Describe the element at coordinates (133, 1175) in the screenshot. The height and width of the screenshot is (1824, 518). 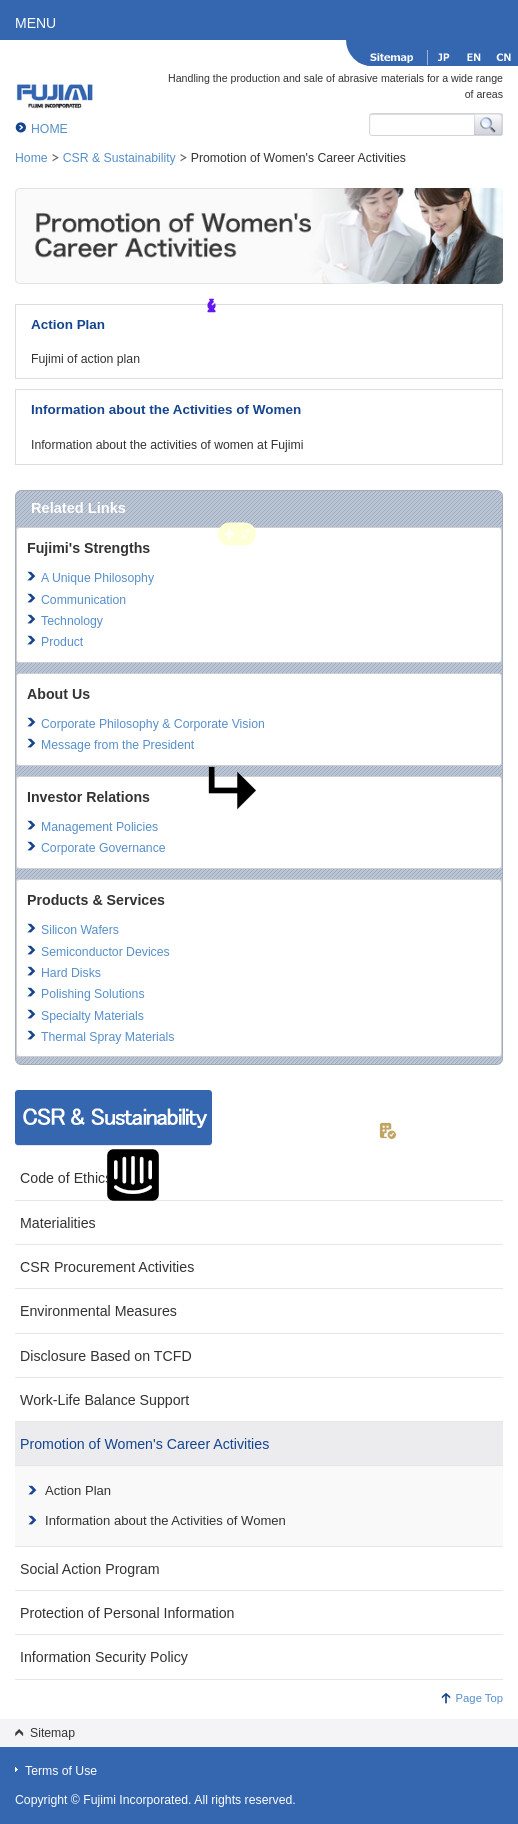
I see `open Intercom chat support` at that location.